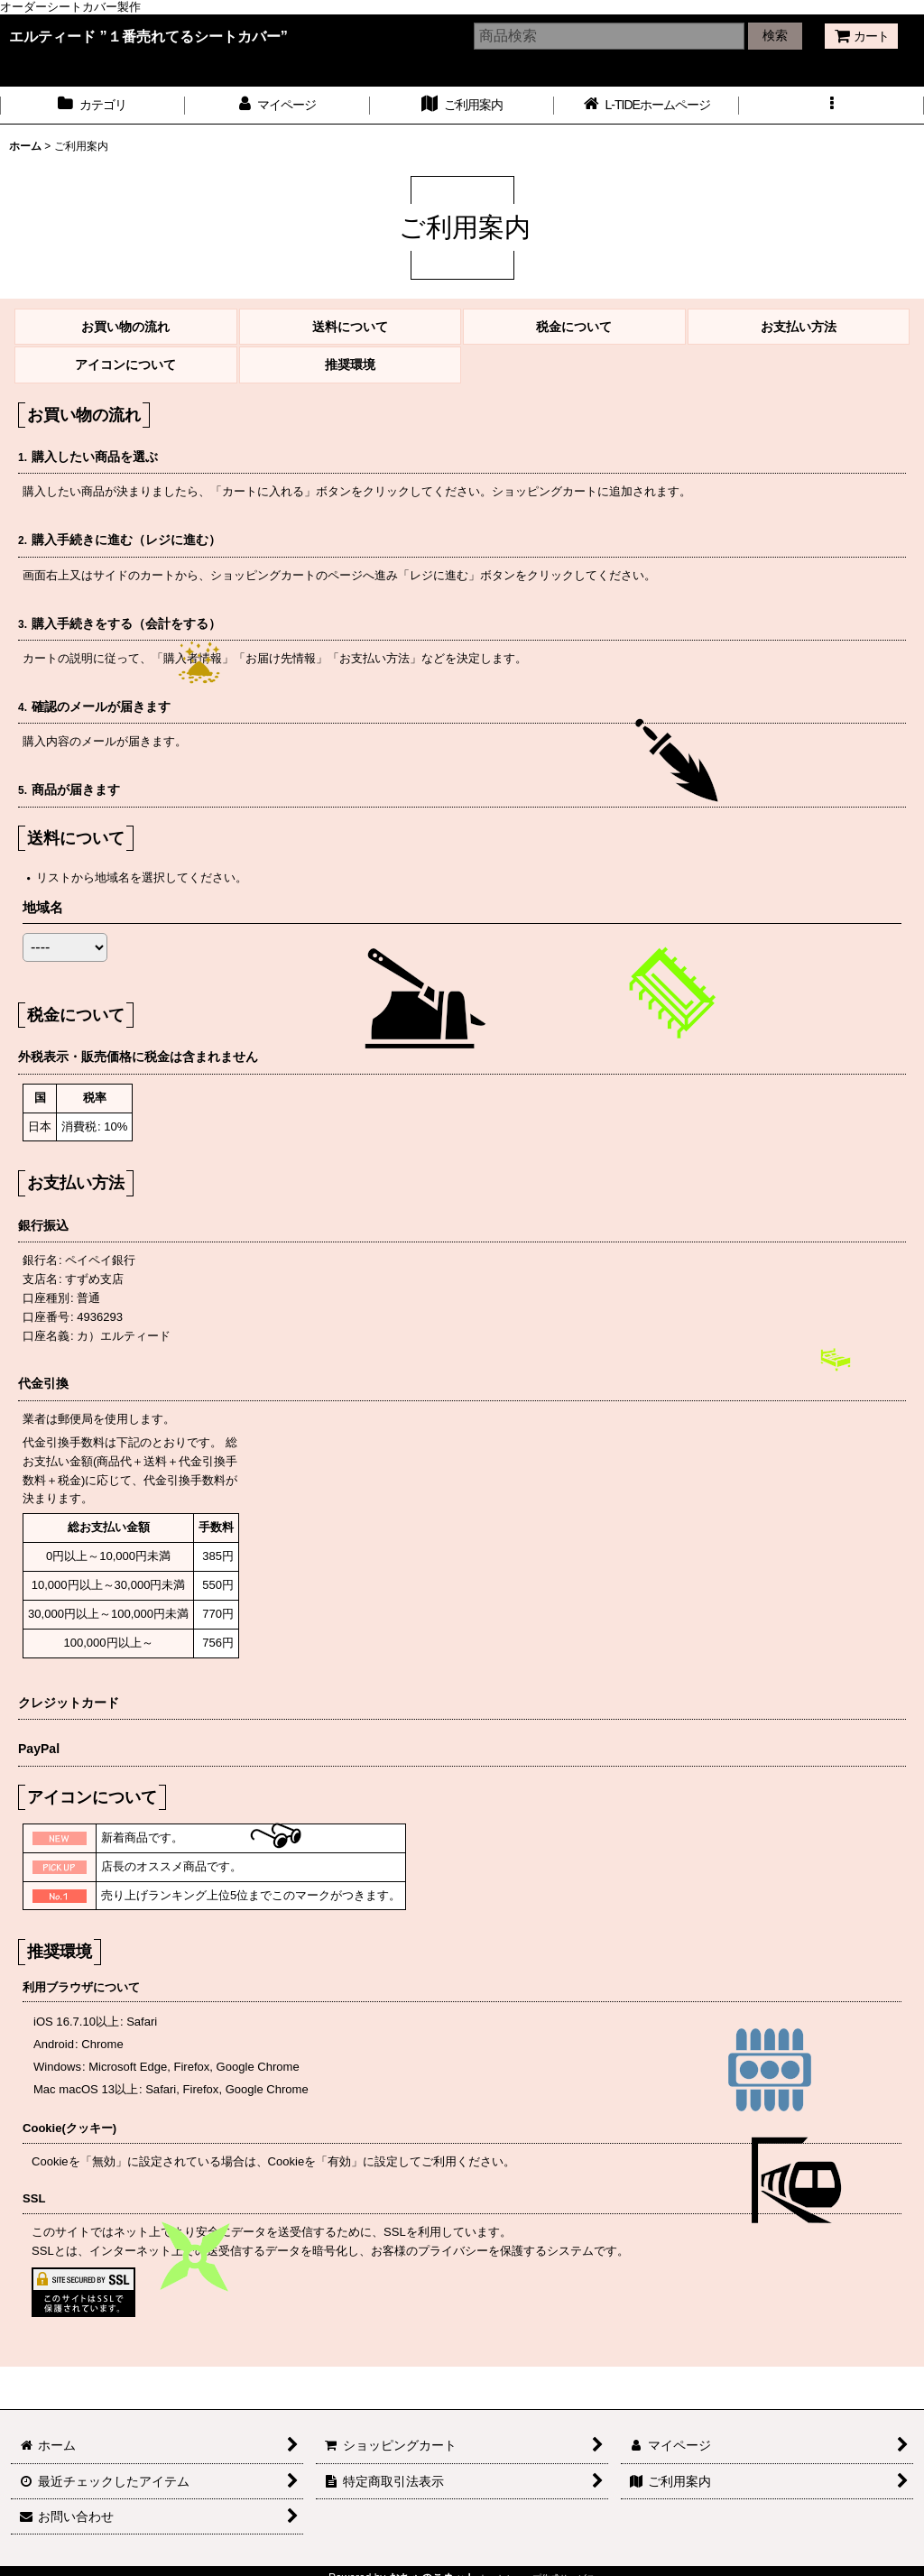 The image size is (924, 2576). What do you see at coordinates (671, 992) in the screenshot?
I see `view system memory or RAM usage` at bounding box center [671, 992].